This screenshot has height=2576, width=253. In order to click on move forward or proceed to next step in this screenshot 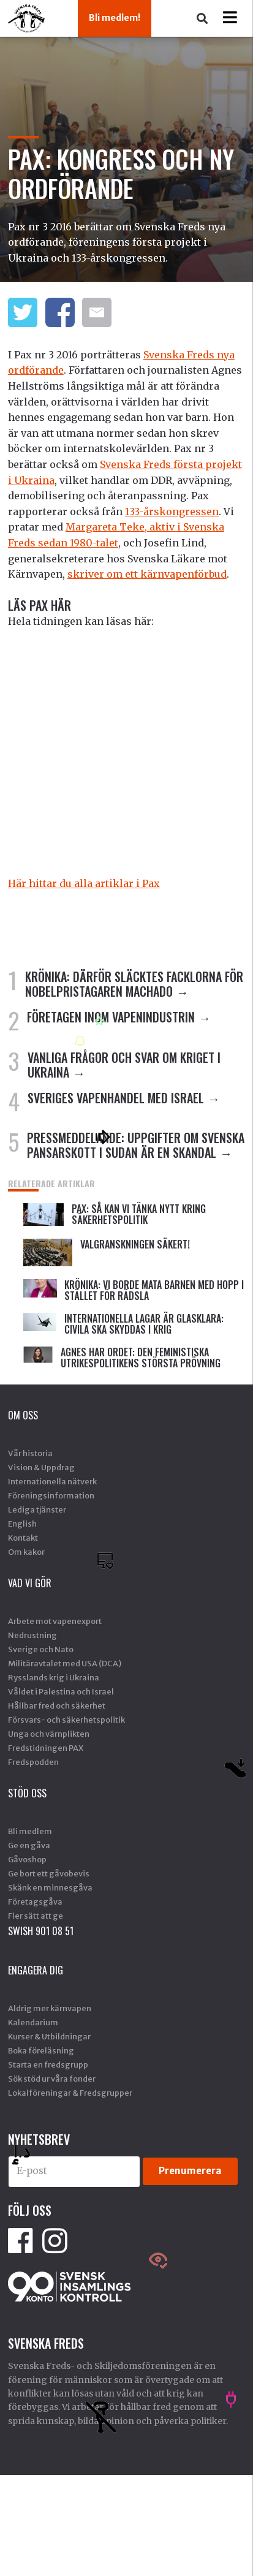, I will do `click(102, 1137)`.